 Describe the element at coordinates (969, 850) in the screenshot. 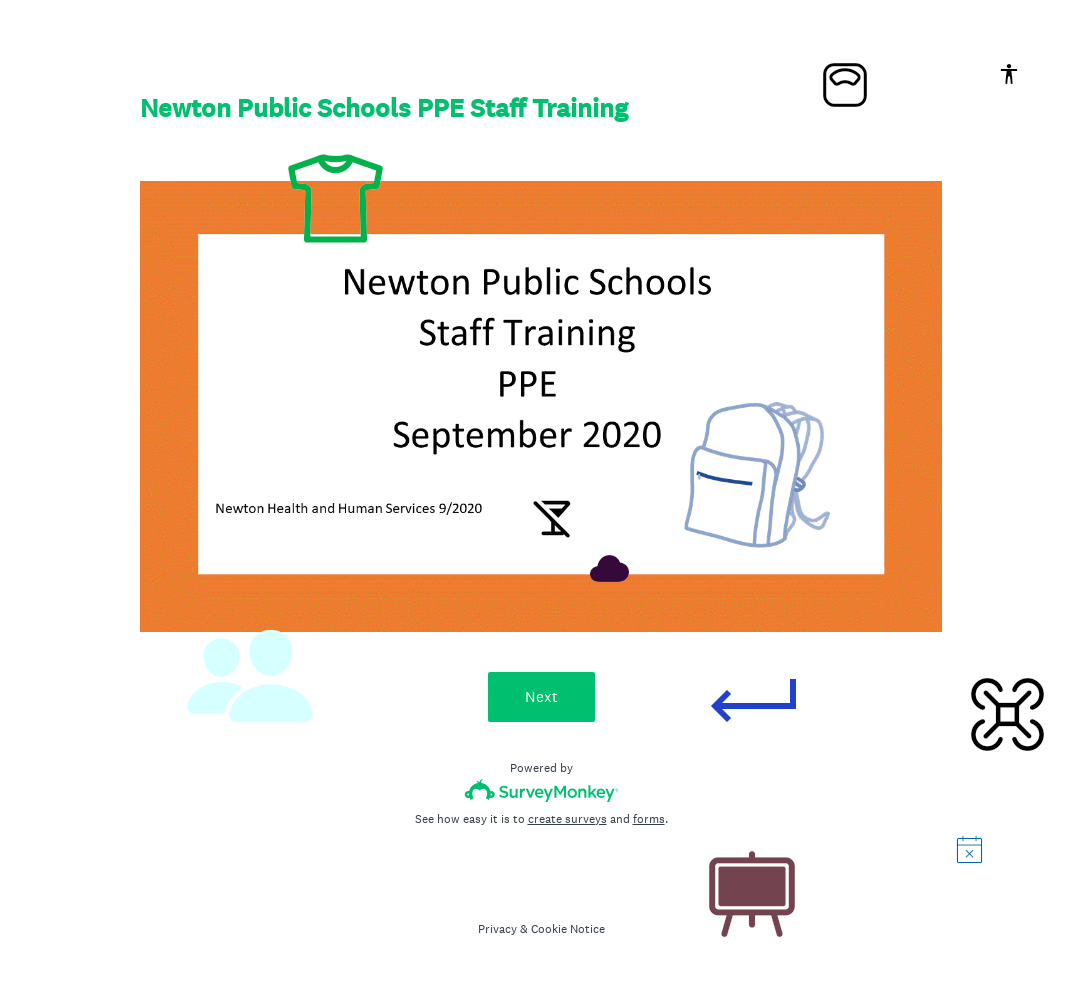

I see `cancel or delete an event` at that location.